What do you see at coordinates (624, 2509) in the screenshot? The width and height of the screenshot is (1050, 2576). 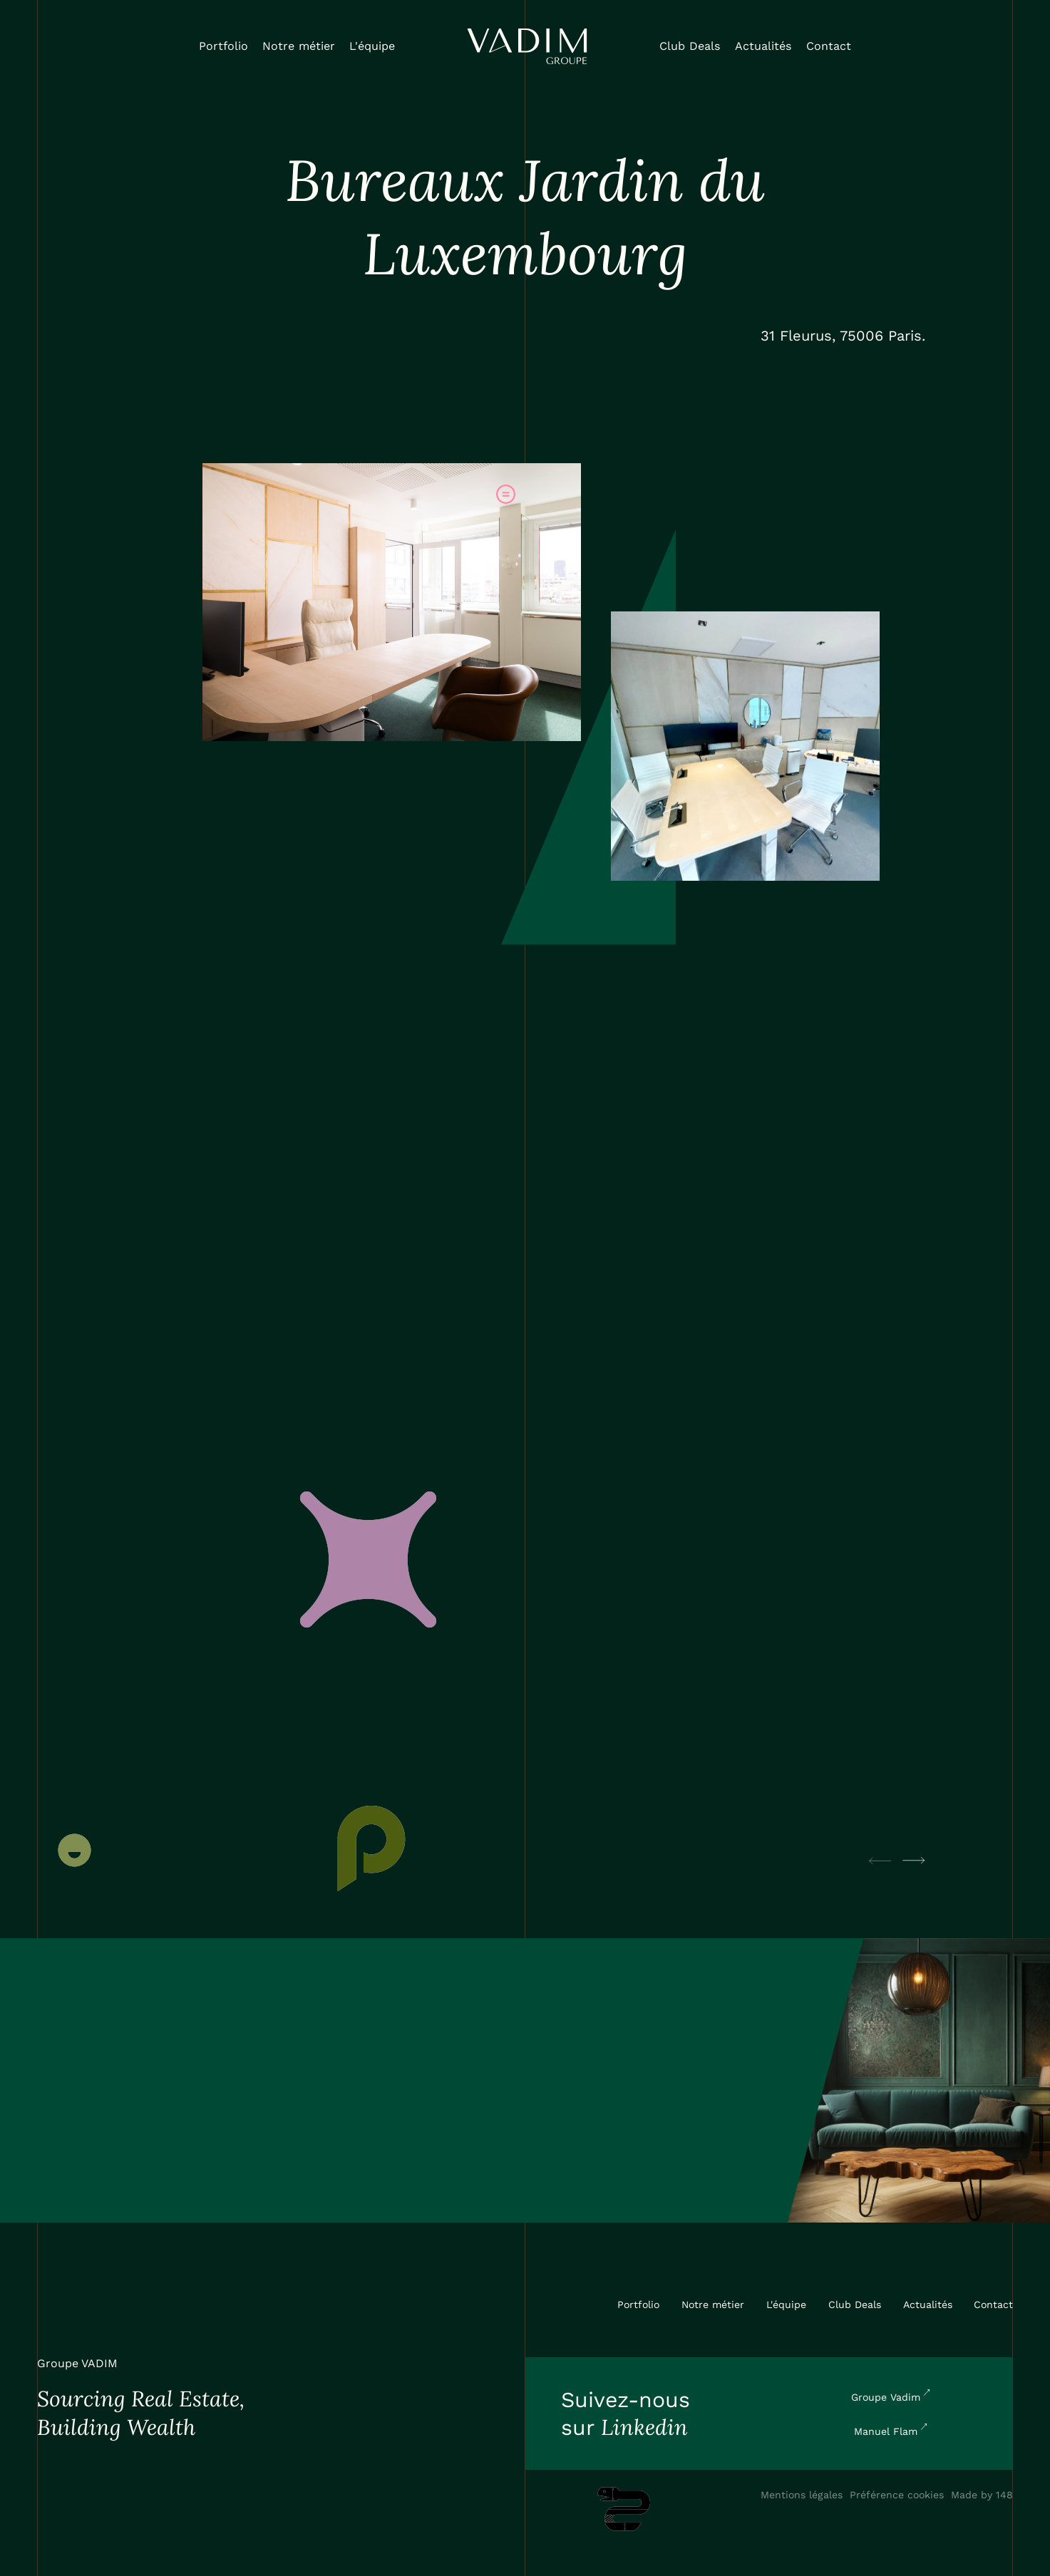 I see `pyscaffold python project scaffolding tool logo` at bounding box center [624, 2509].